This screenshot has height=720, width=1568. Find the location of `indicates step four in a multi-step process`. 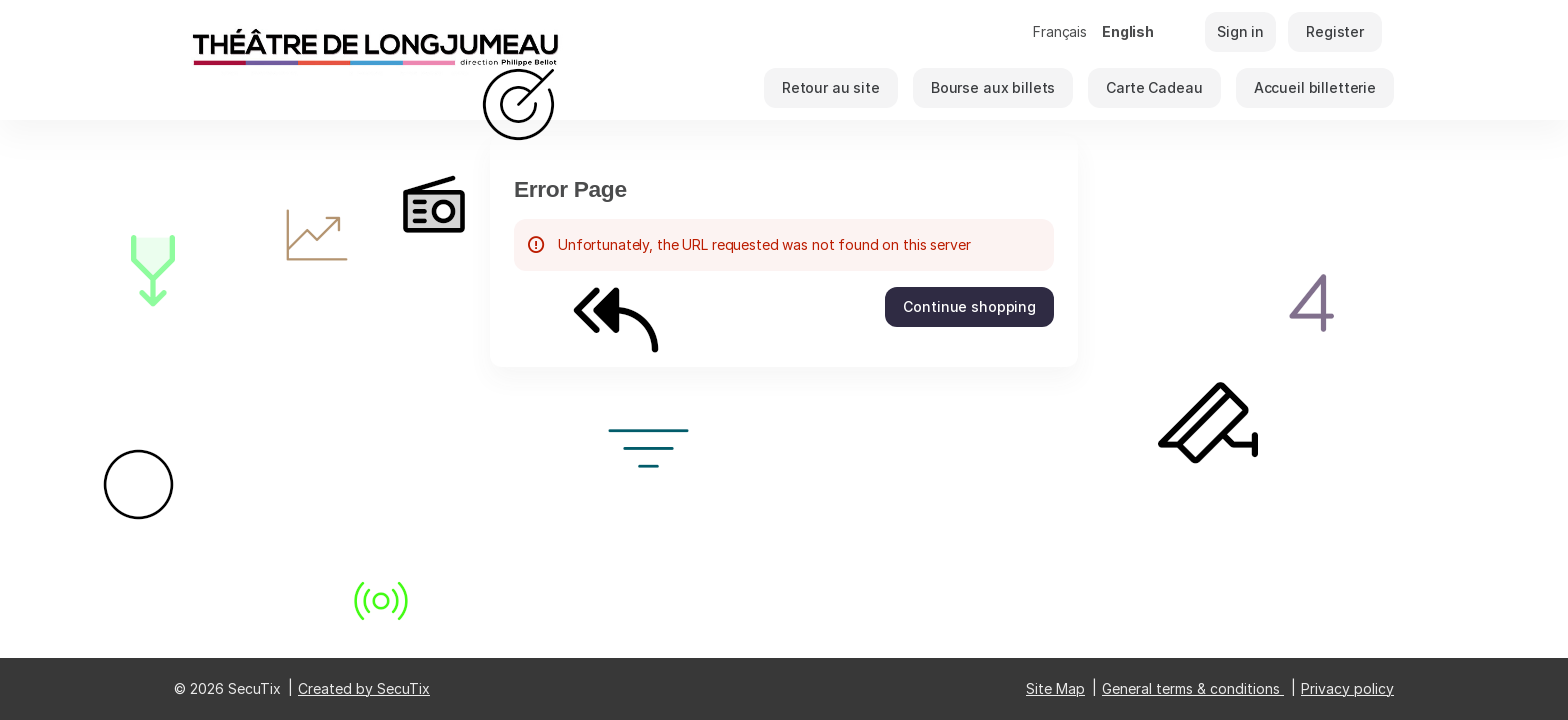

indicates step four in a multi-step process is located at coordinates (1313, 303).